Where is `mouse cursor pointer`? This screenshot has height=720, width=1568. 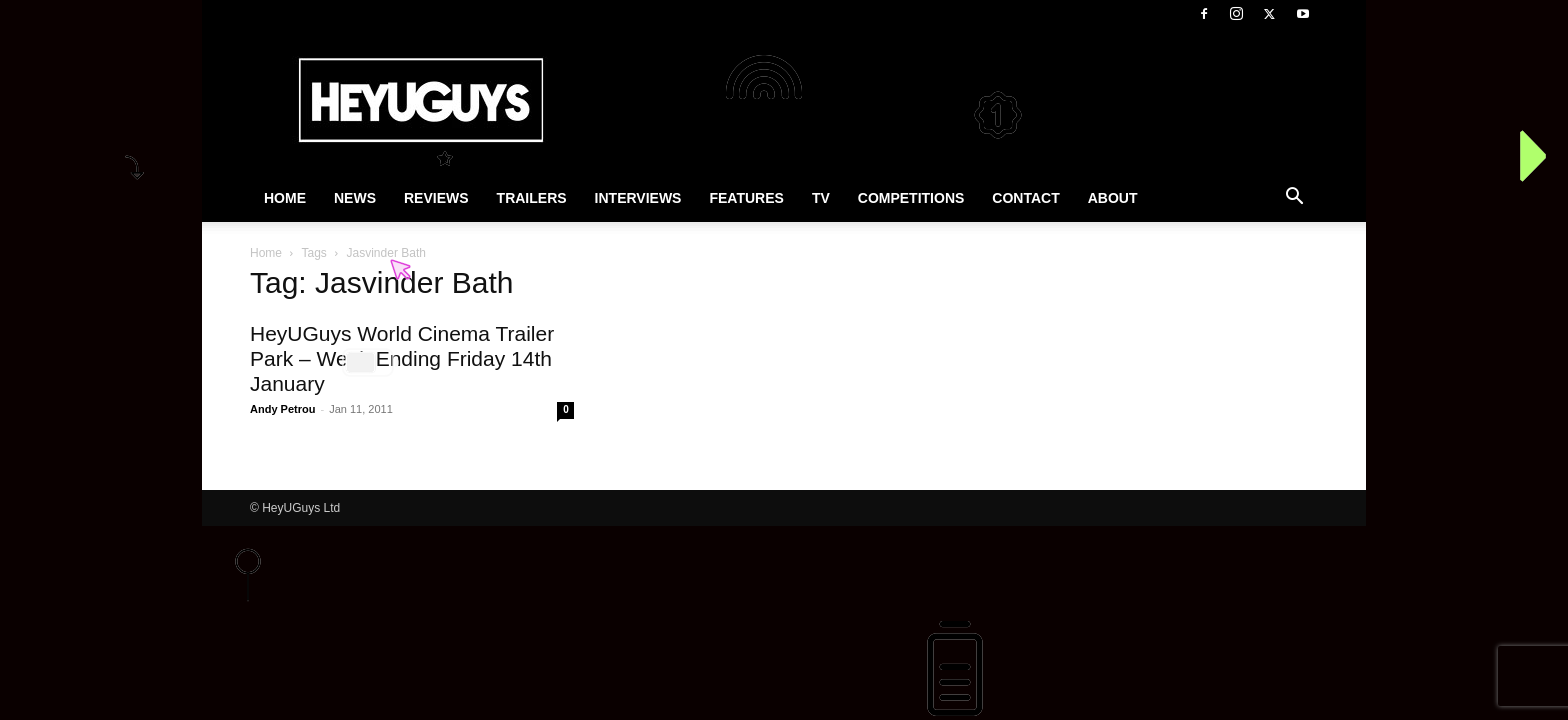 mouse cursor pointer is located at coordinates (400, 269).